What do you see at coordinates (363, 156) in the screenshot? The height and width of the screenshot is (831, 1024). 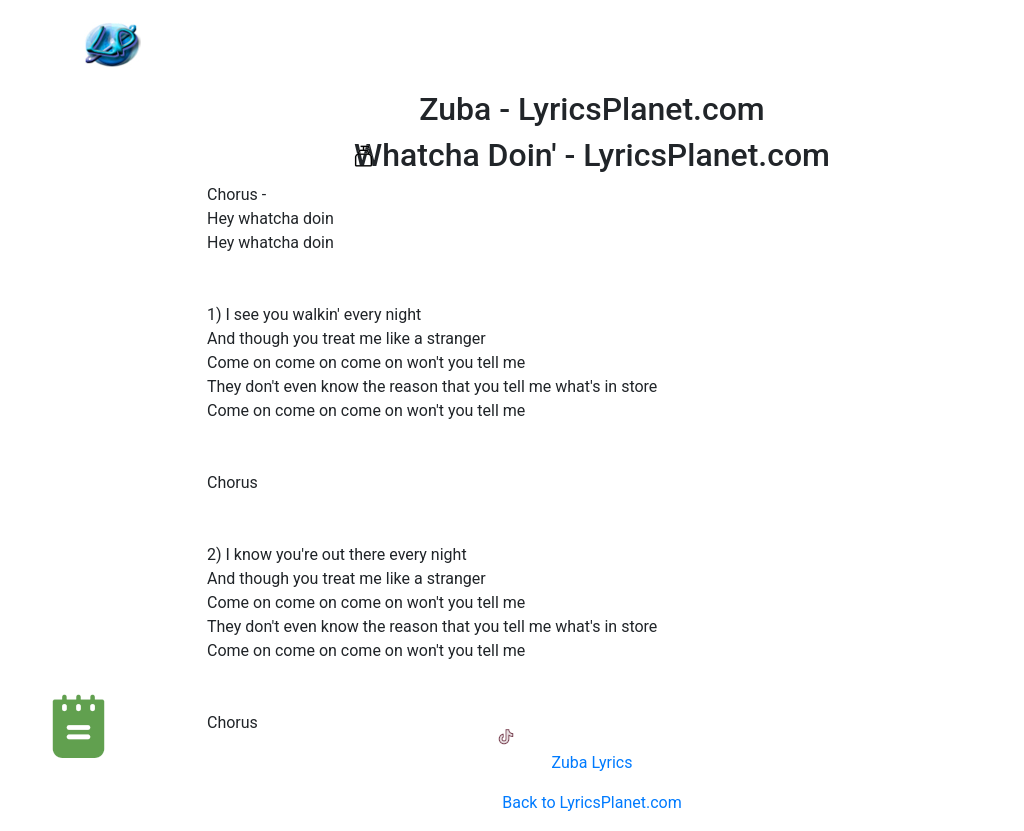 I see `access hand washing or hygiene instructions` at bounding box center [363, 156].